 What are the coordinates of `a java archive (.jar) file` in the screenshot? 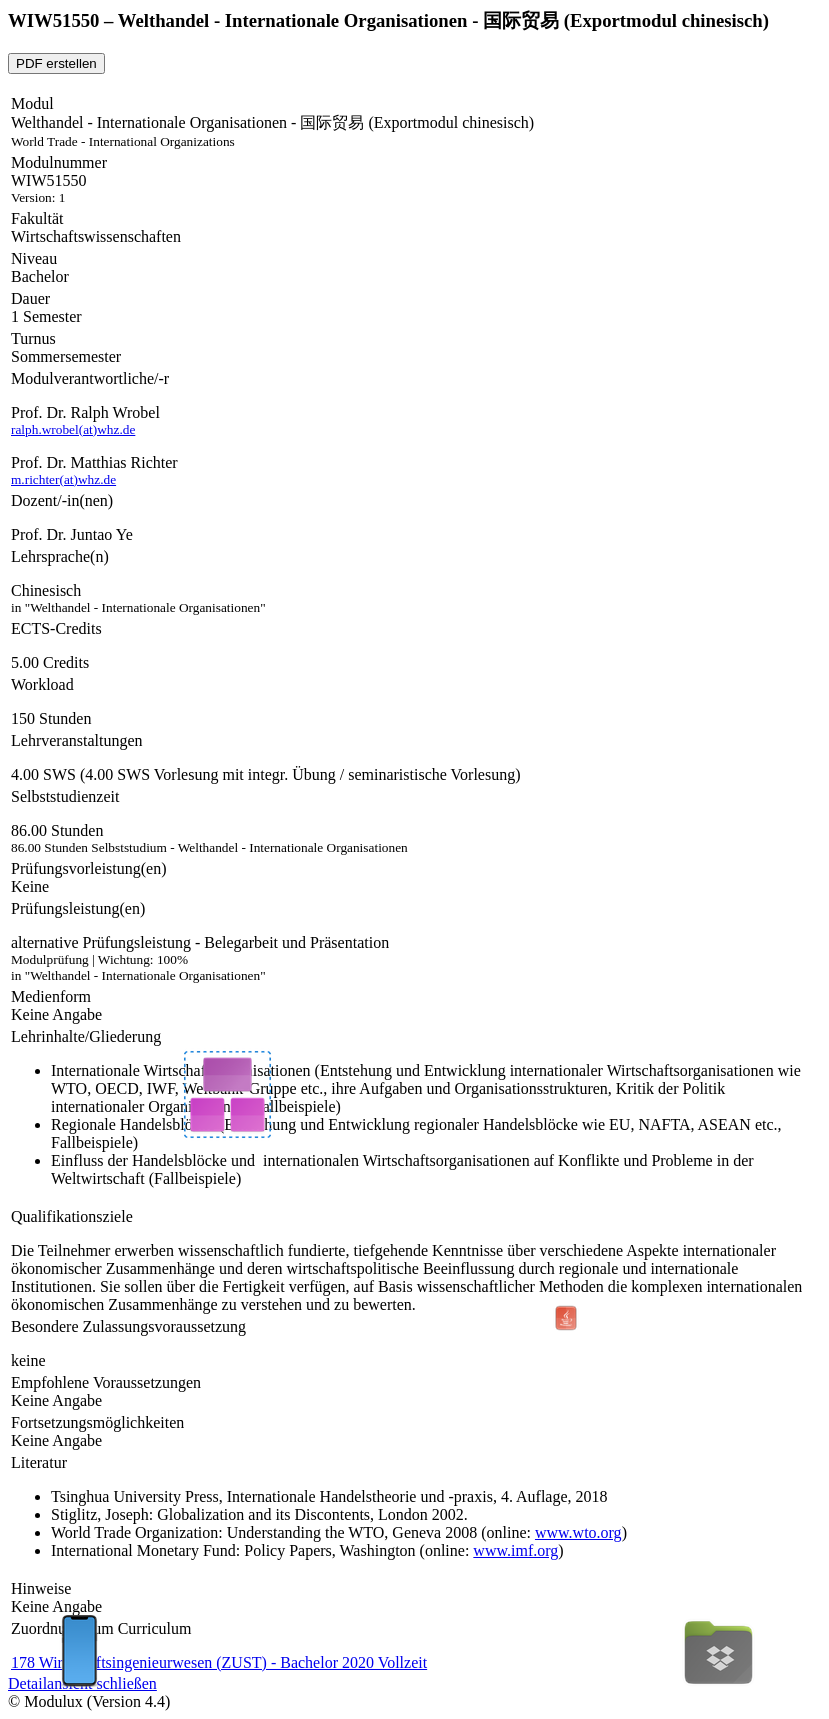 It's located at (566, 1318).